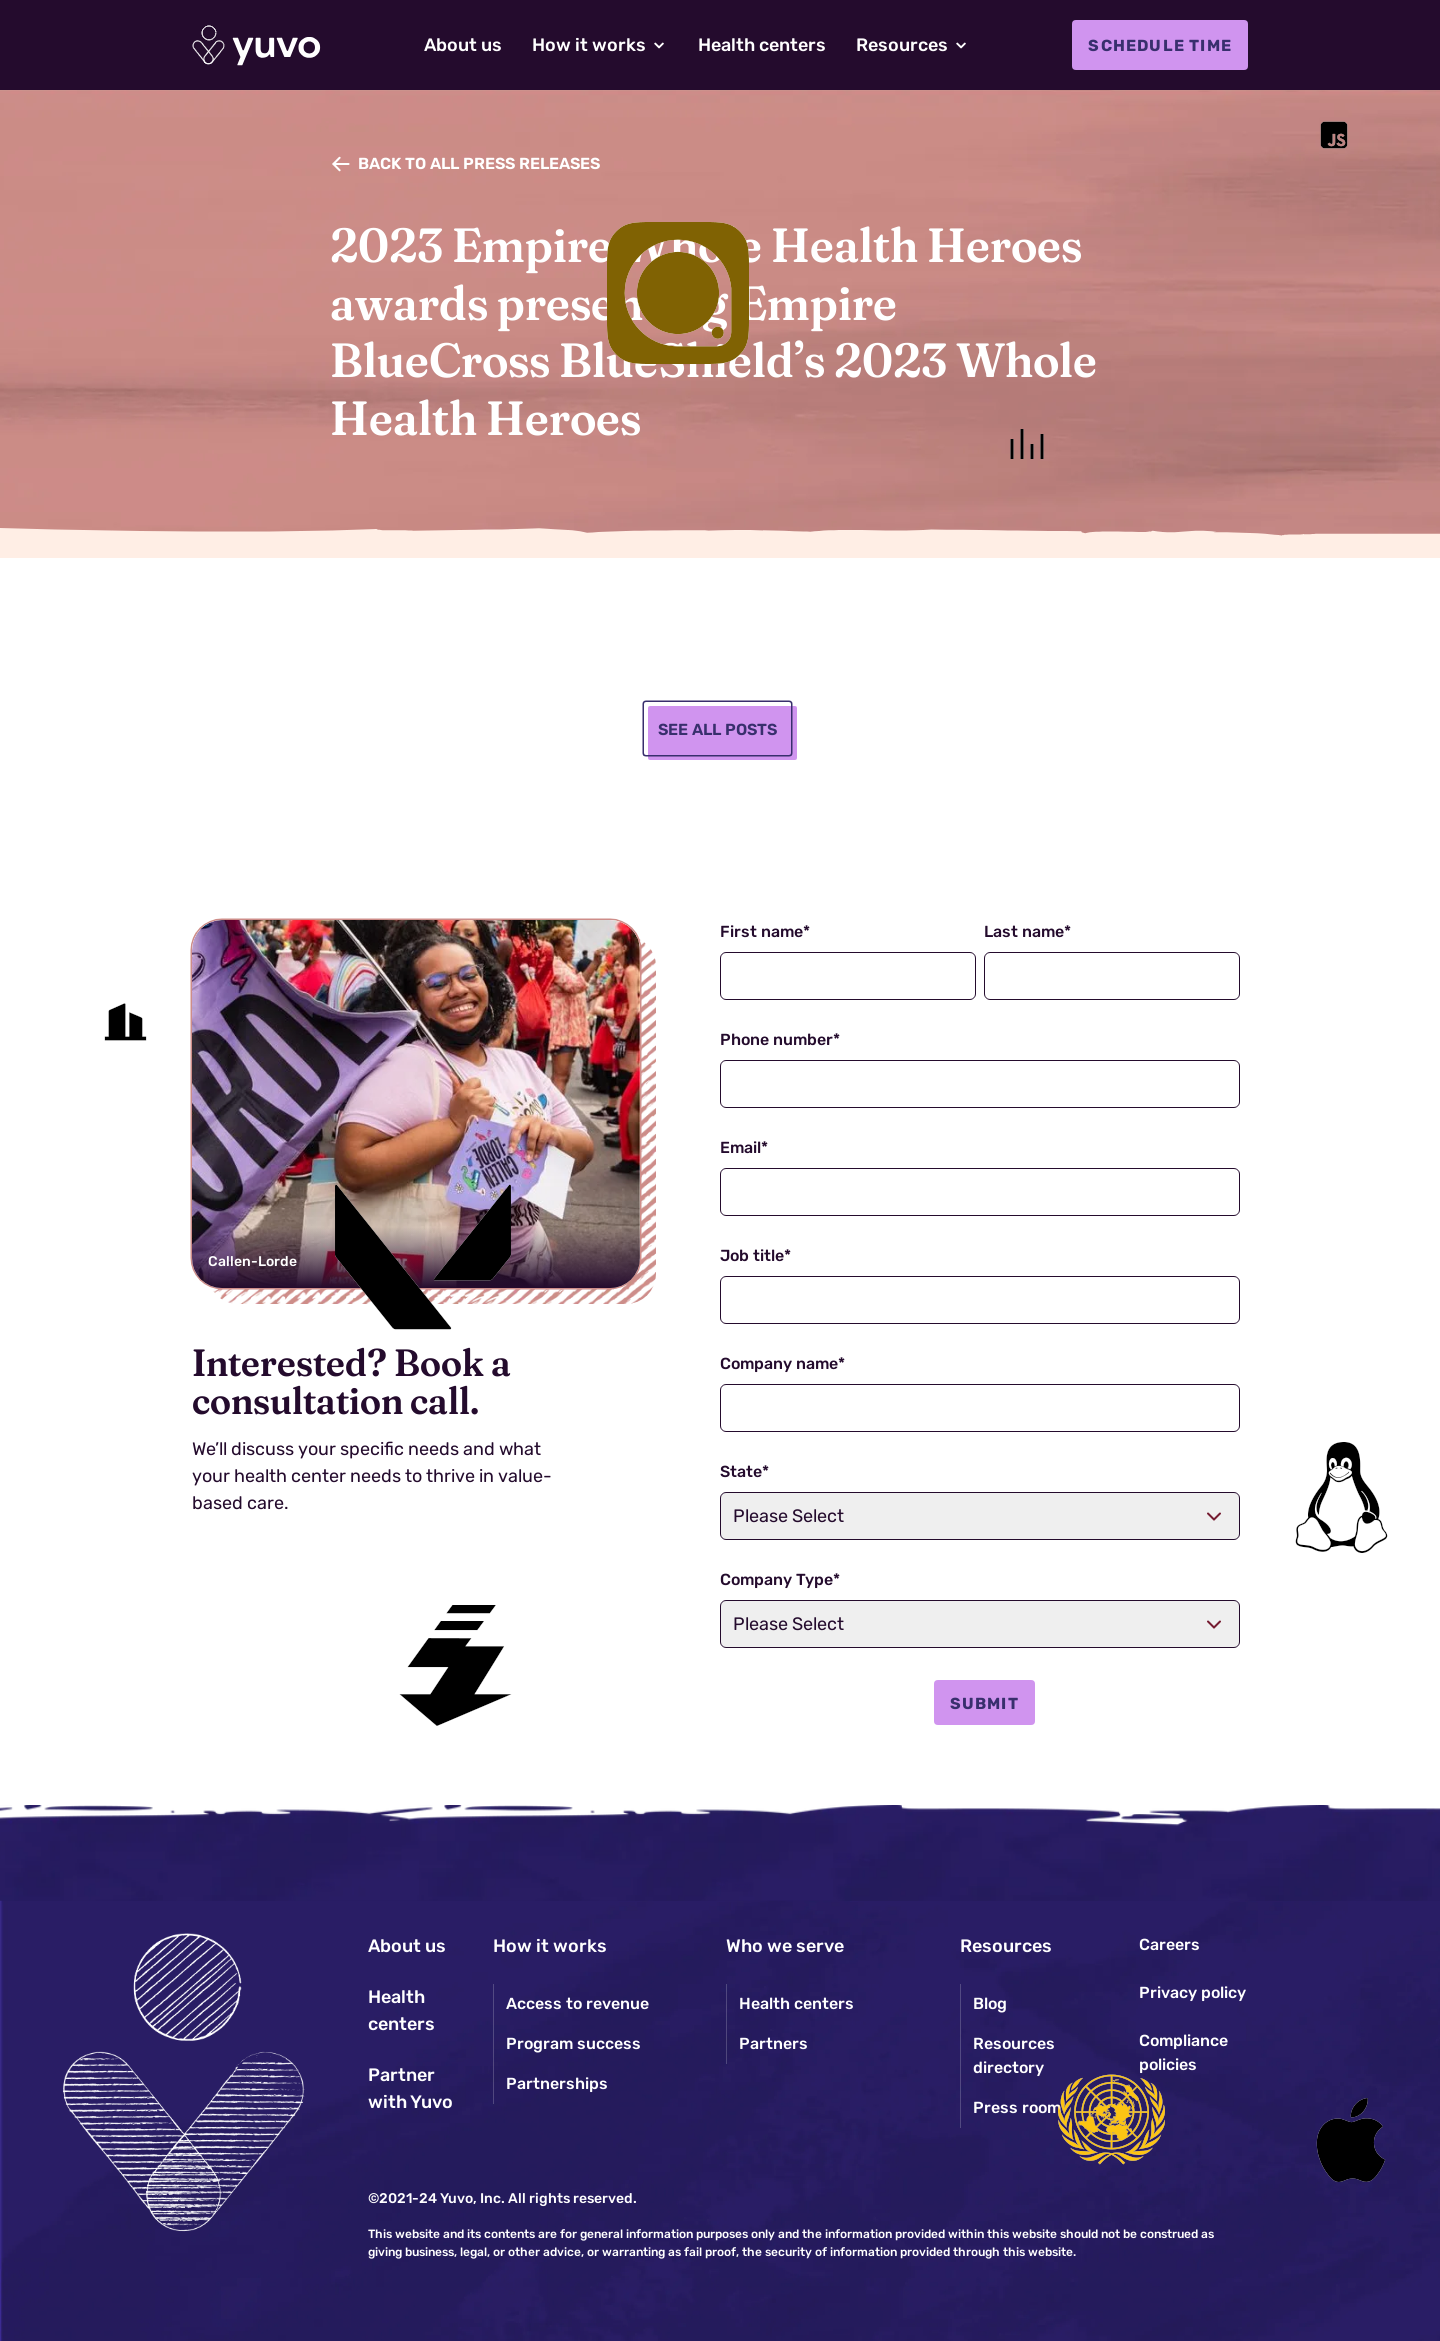  I want to click on rolldown bundler logo, so click(455, 1665).